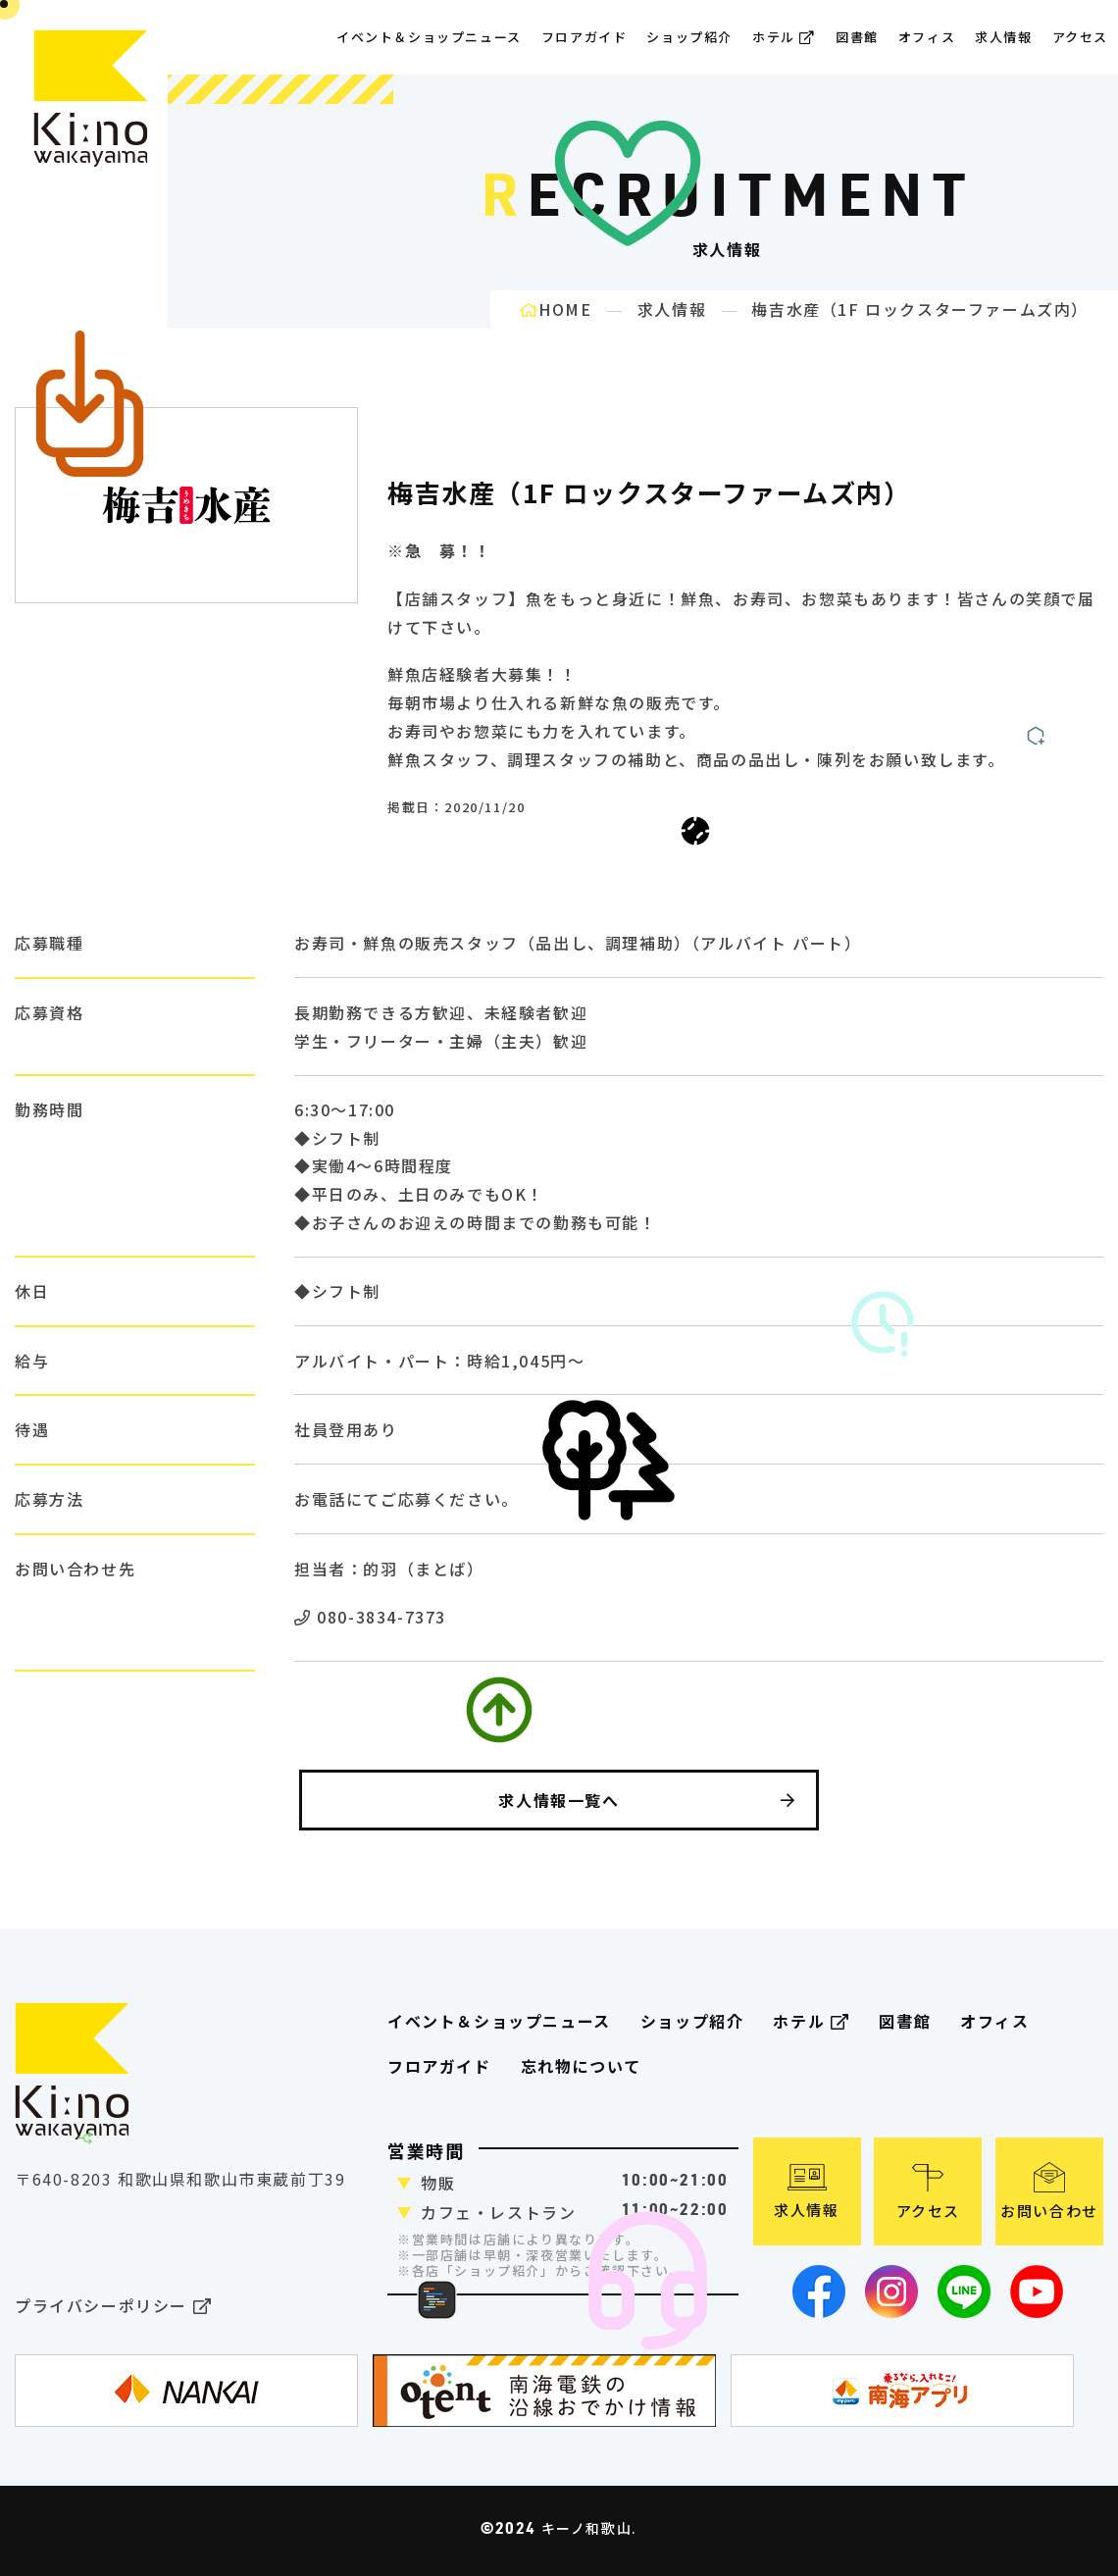  Describe the element at coordinates (499, 1710) in the screenshot. I see `scroll to top of page` at that location.